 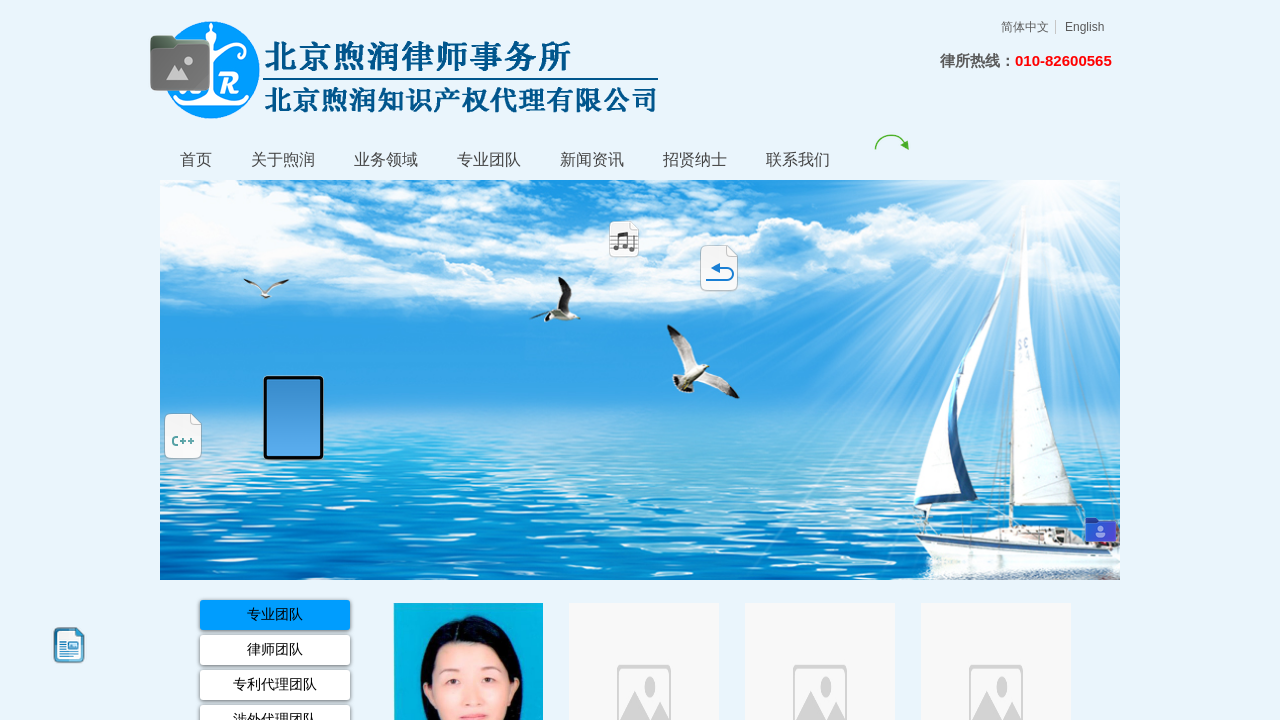 What do you see at coordinates (69, 645) in the screenshot?
I see `open a libreoffice writer document` at bounding box center [69, 645].